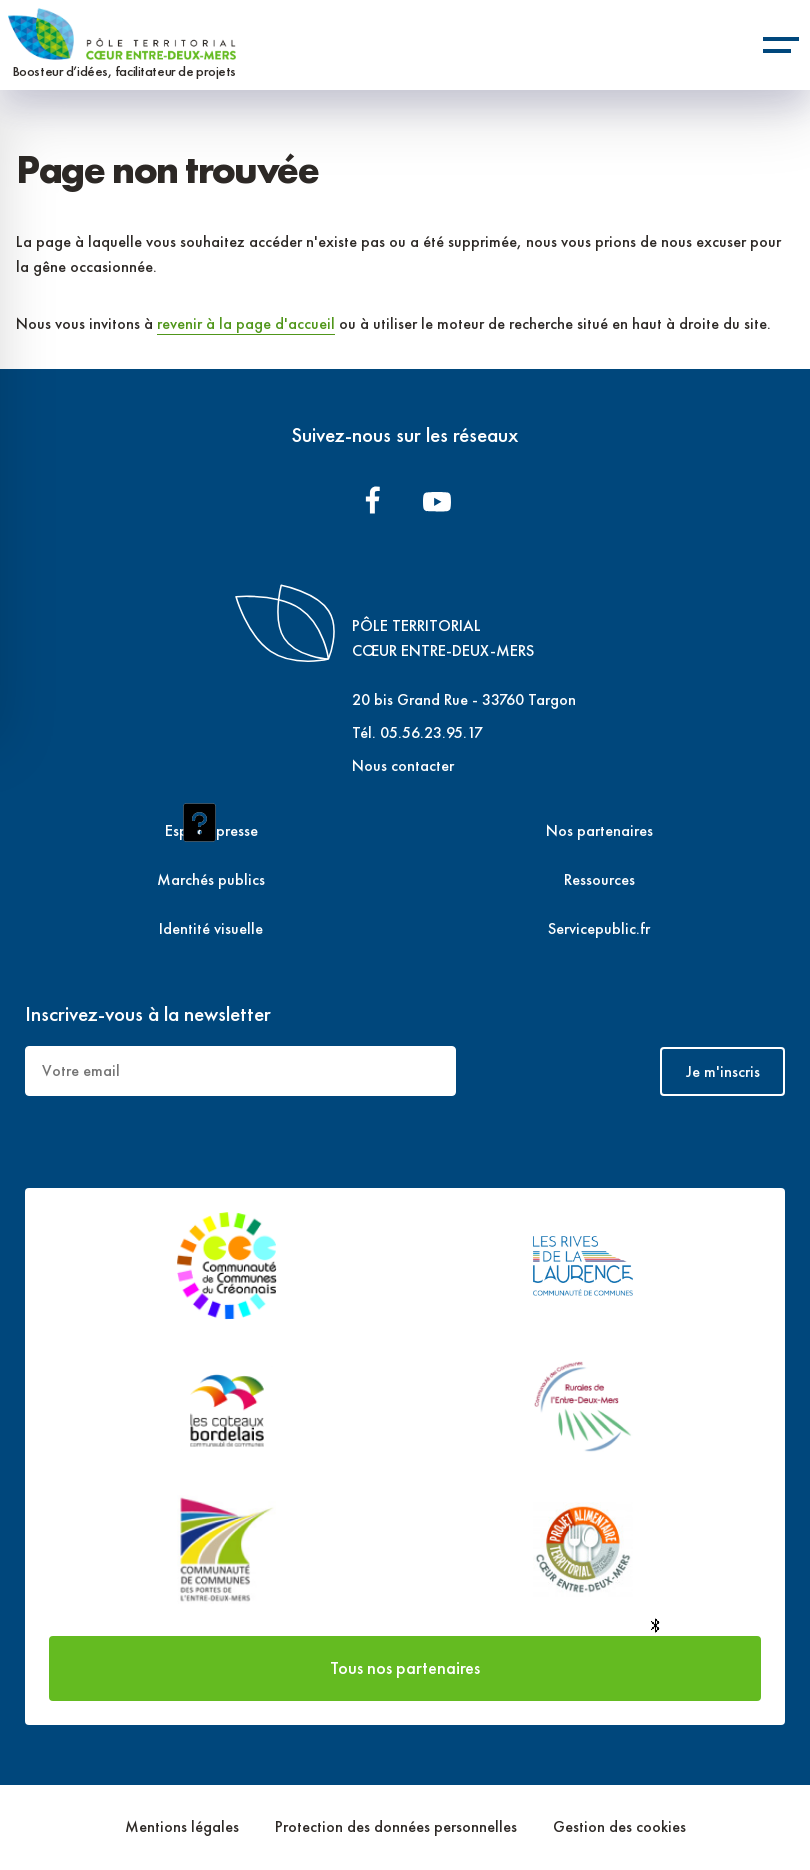 Image resolution: width=810 pixels, height=1870 pixels. What do you see at coordinates (199, 822) in the screenshot?
I see `access help or FAQ section` at bounding box center [199, 822].